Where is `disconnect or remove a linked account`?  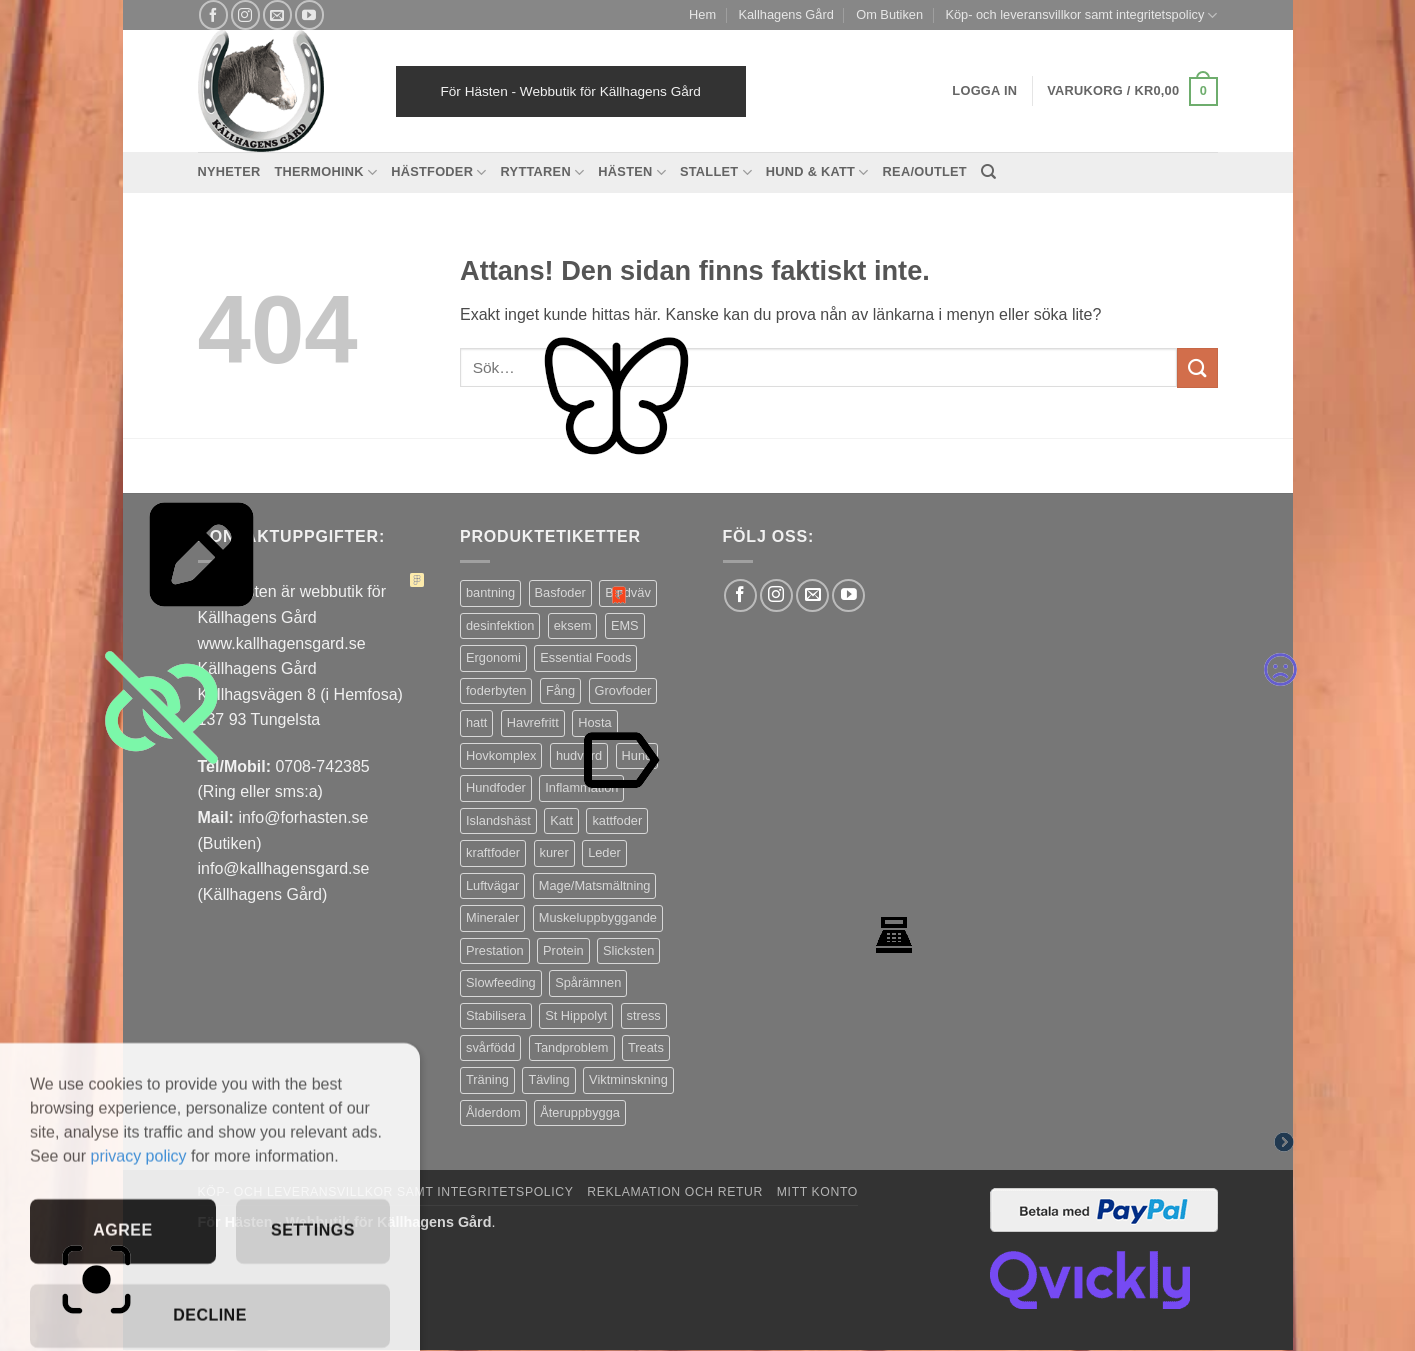 disconnect or remove a linked account is located at coordinates (161, 707).